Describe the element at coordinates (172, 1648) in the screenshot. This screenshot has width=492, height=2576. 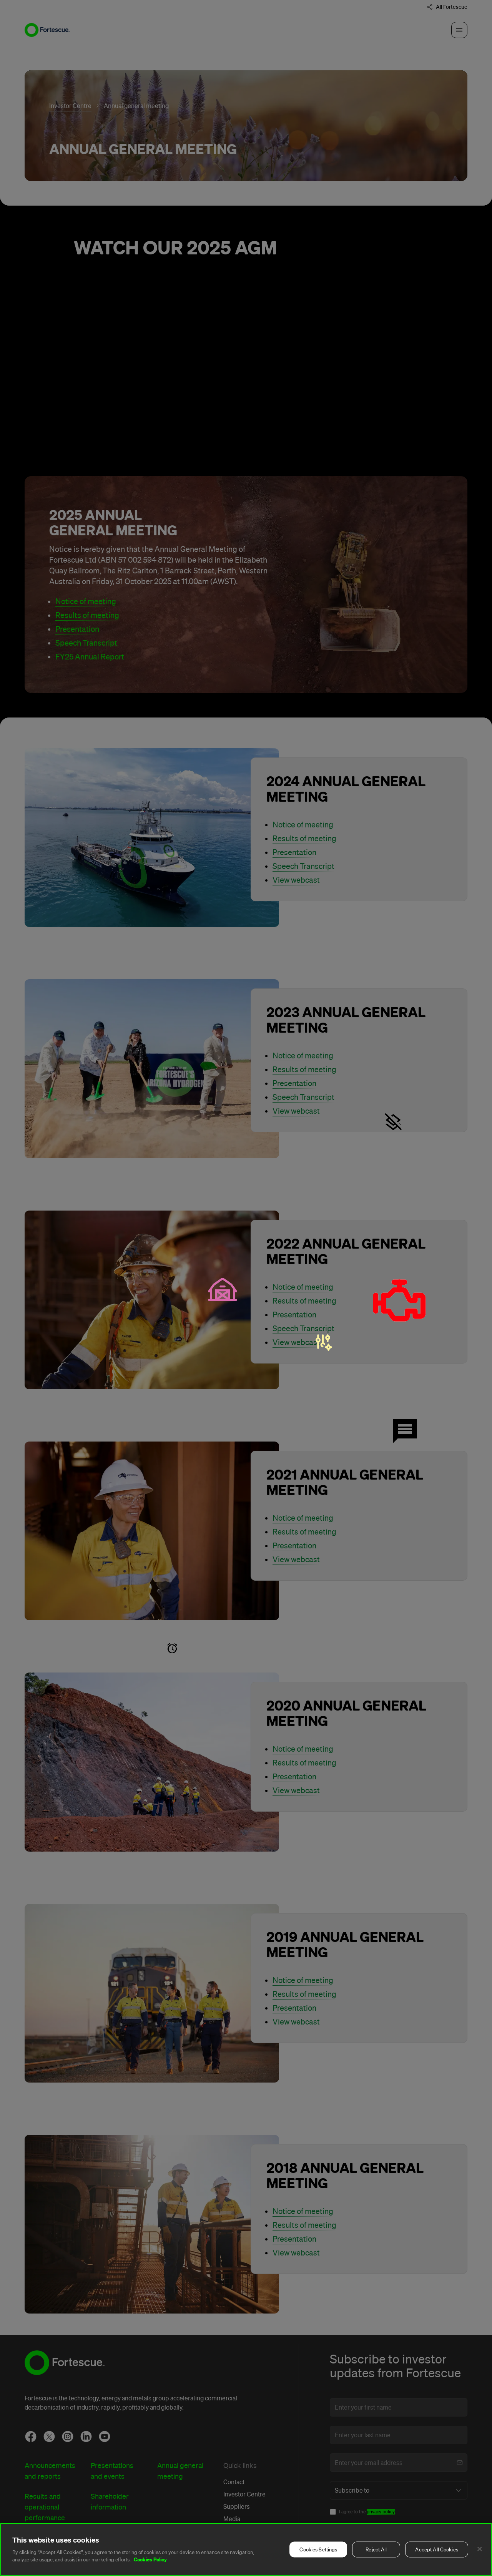
I see `access your alarms` at that location.